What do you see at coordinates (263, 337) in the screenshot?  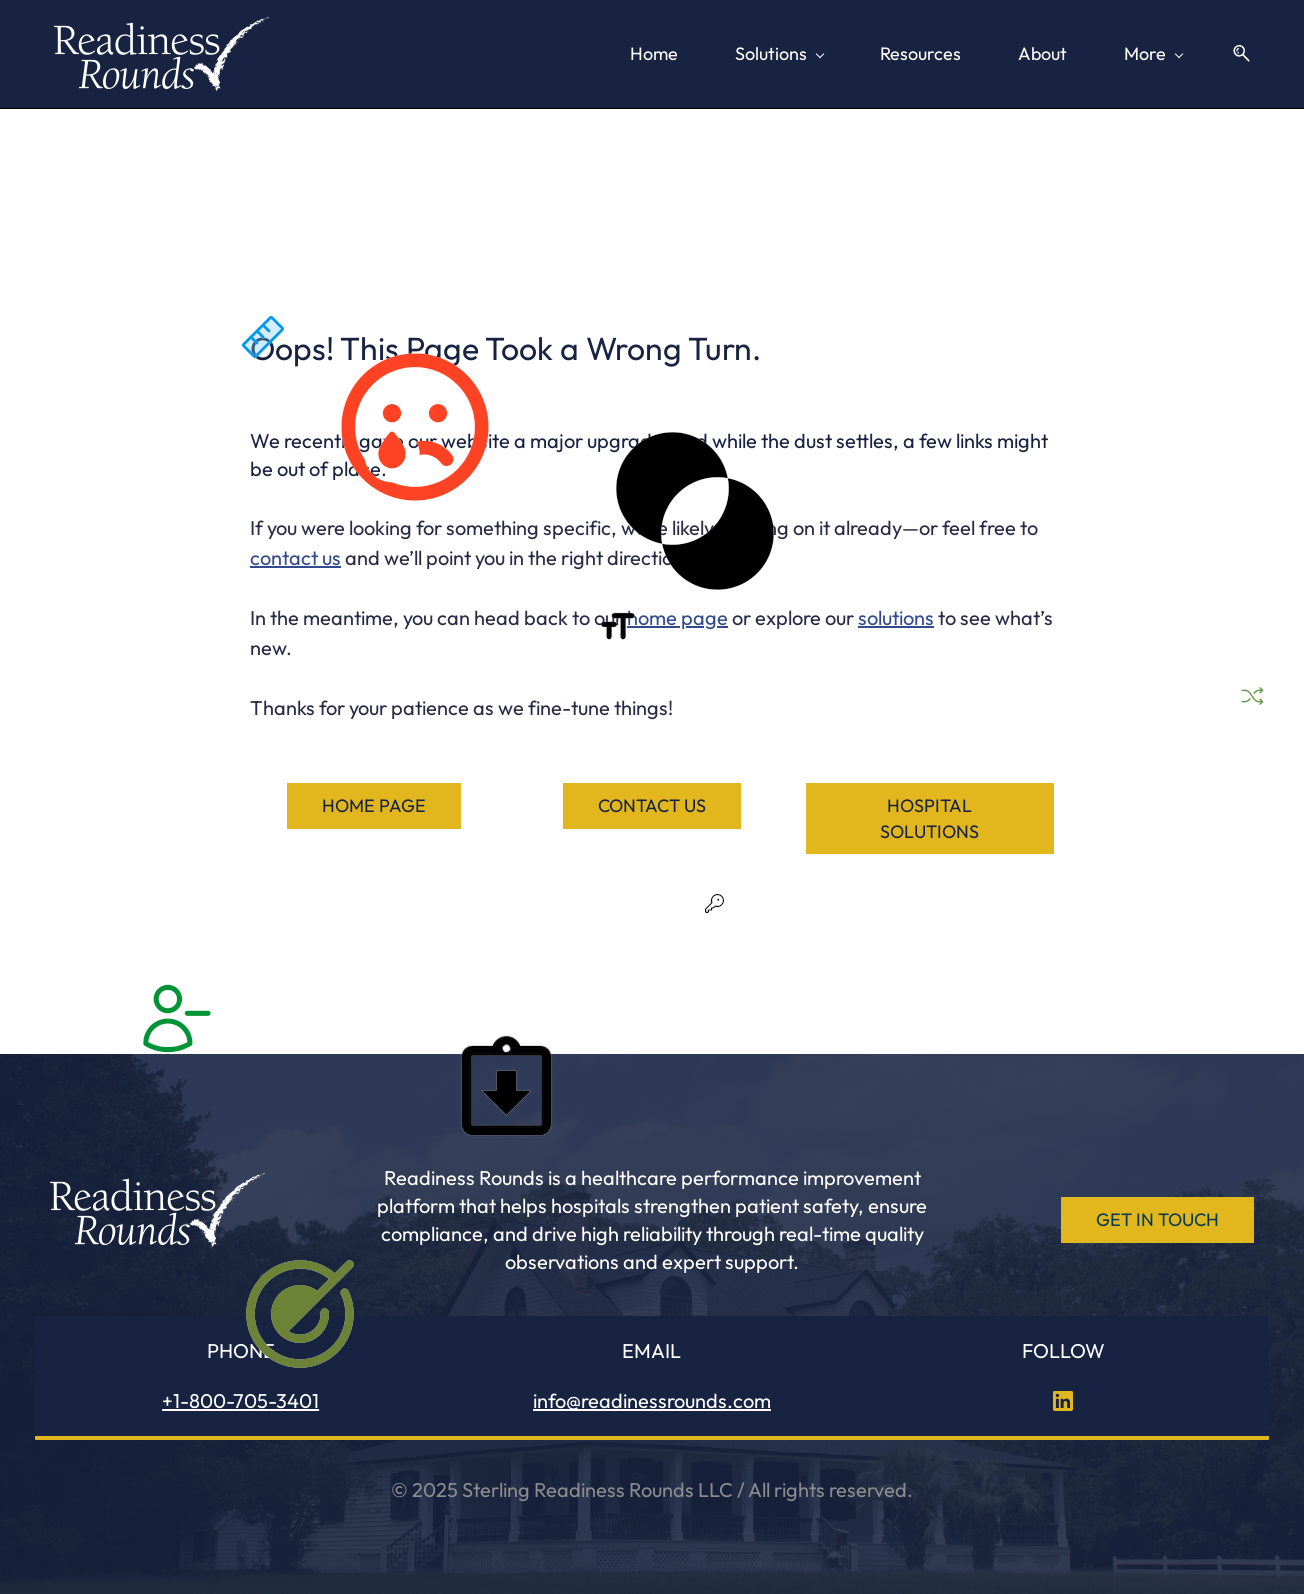 I see `access measurement tools` at bounding box center [263, 337].